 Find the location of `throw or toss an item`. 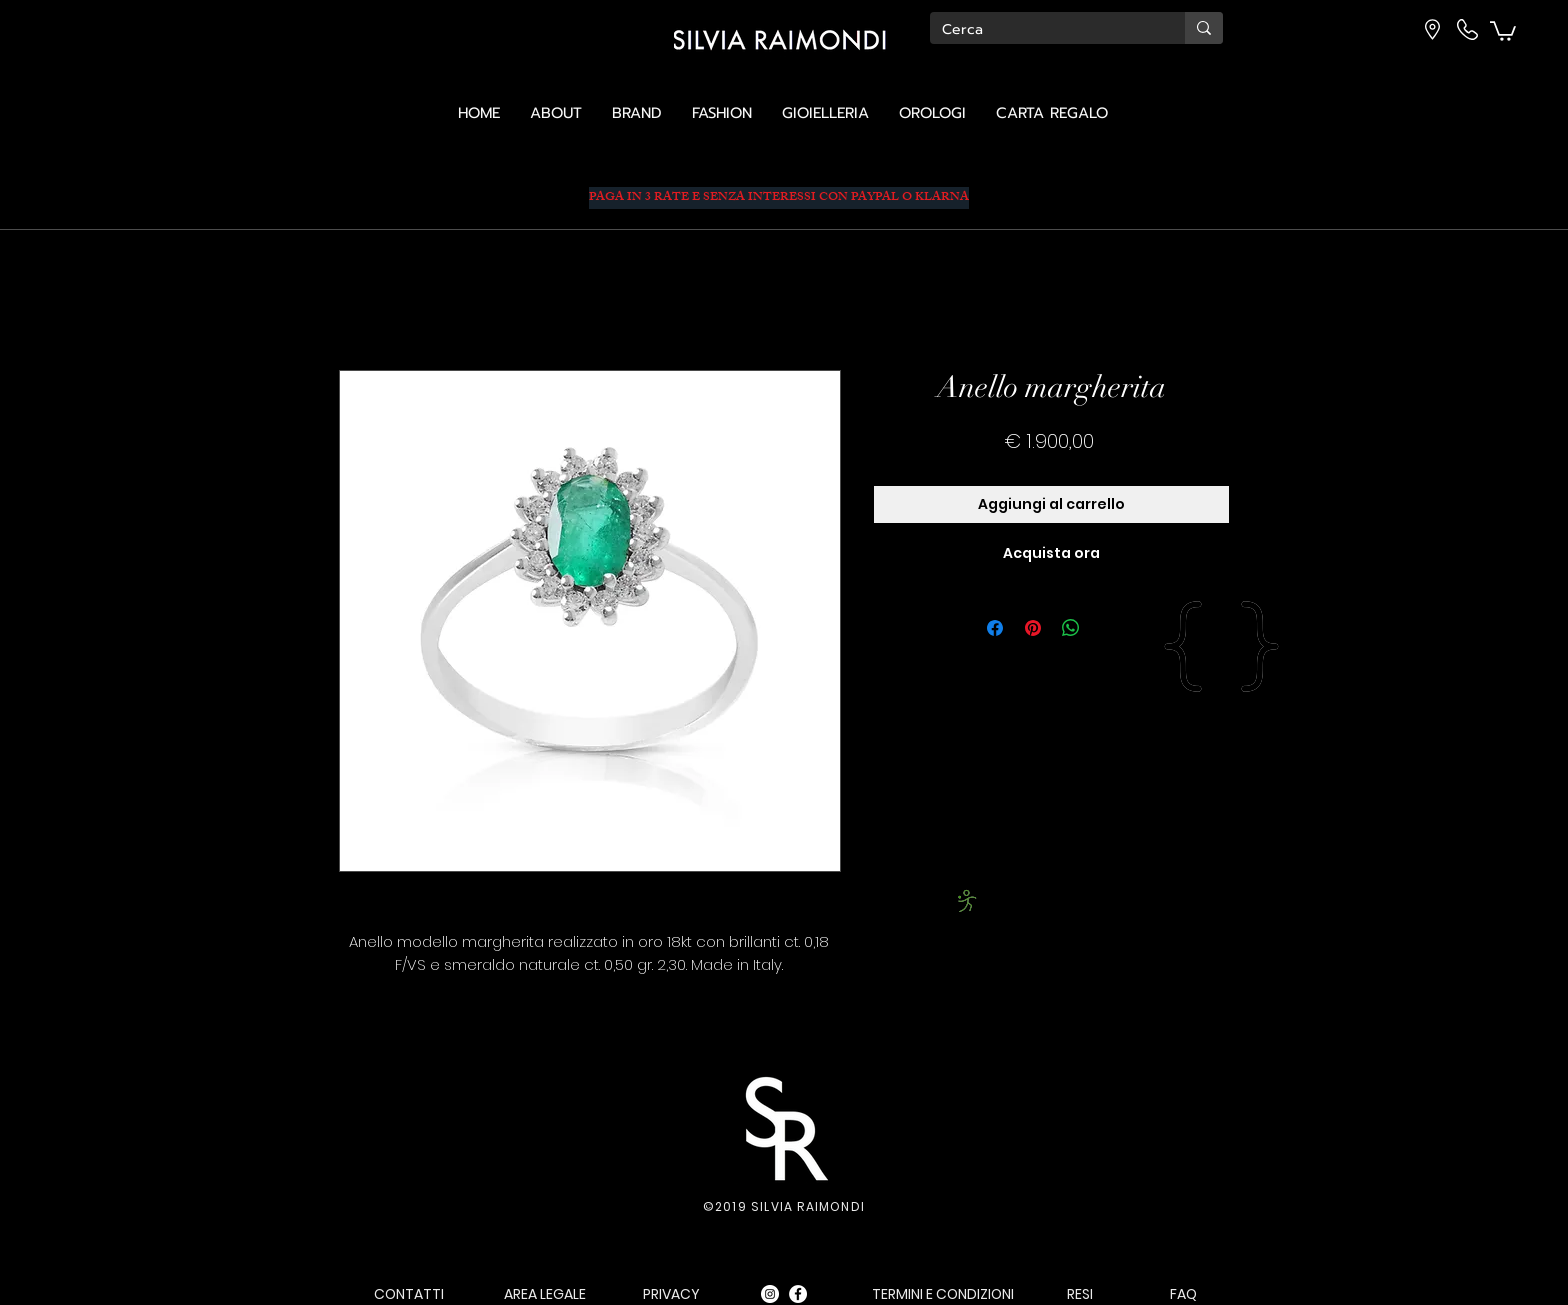

throw or toss an item is located at coordinates (966, 900).